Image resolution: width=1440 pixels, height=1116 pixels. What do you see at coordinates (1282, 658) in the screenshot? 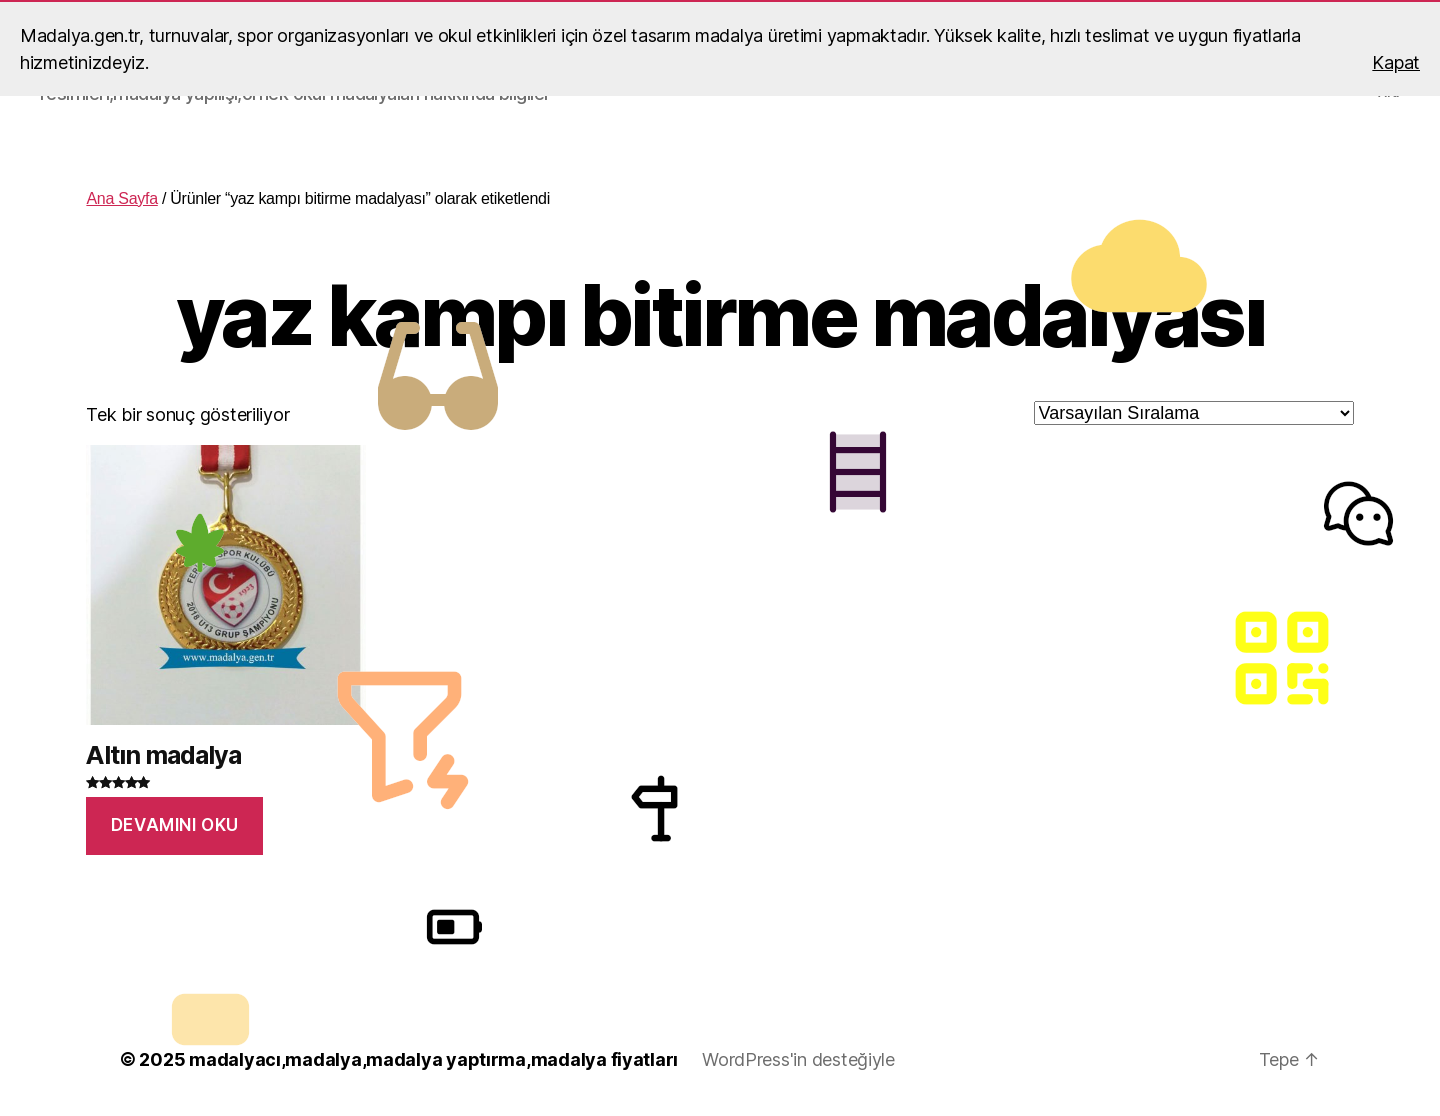
I see `scan or generate a QR code` at bounding box center [1282, 658].